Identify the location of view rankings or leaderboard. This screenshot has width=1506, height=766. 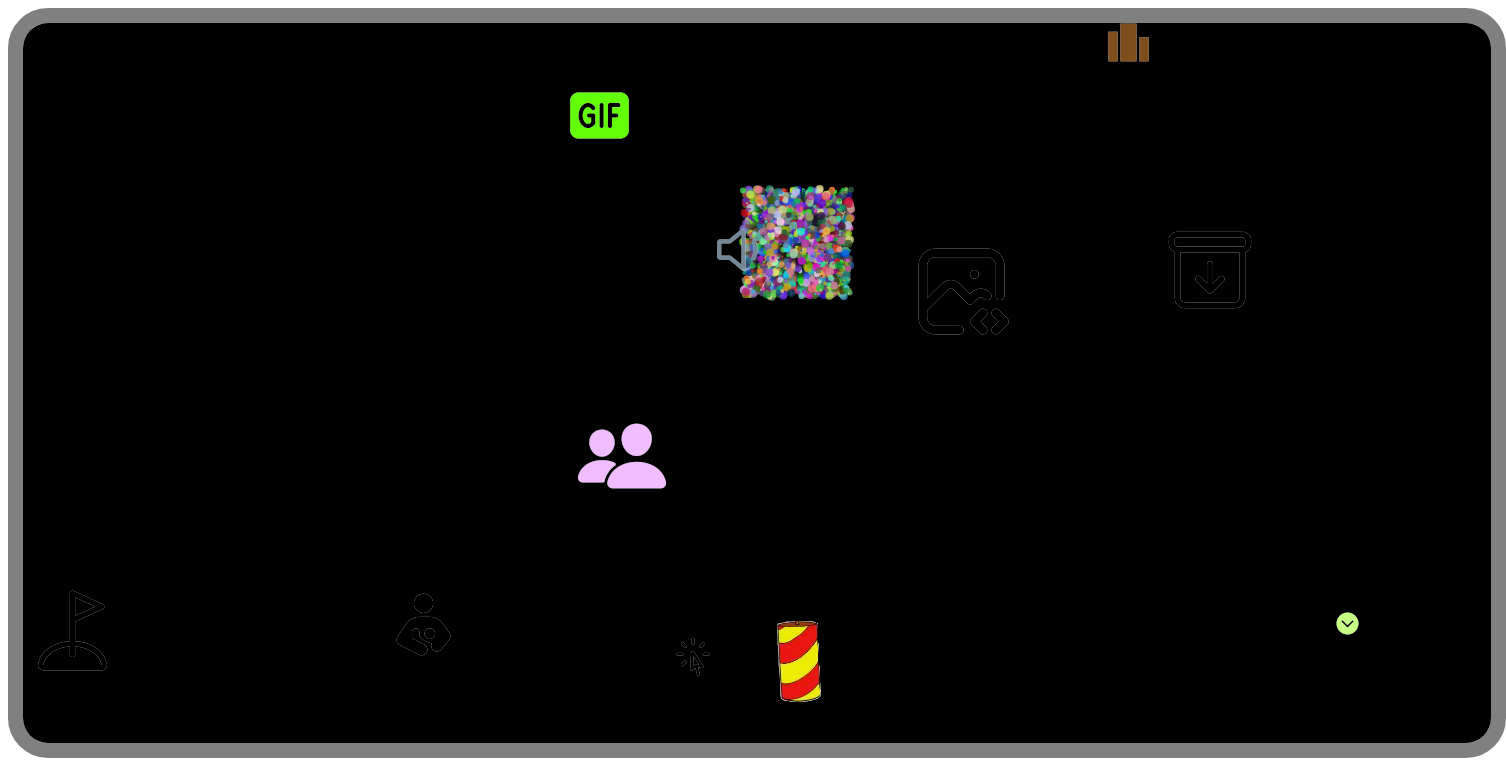
(1128, 42).